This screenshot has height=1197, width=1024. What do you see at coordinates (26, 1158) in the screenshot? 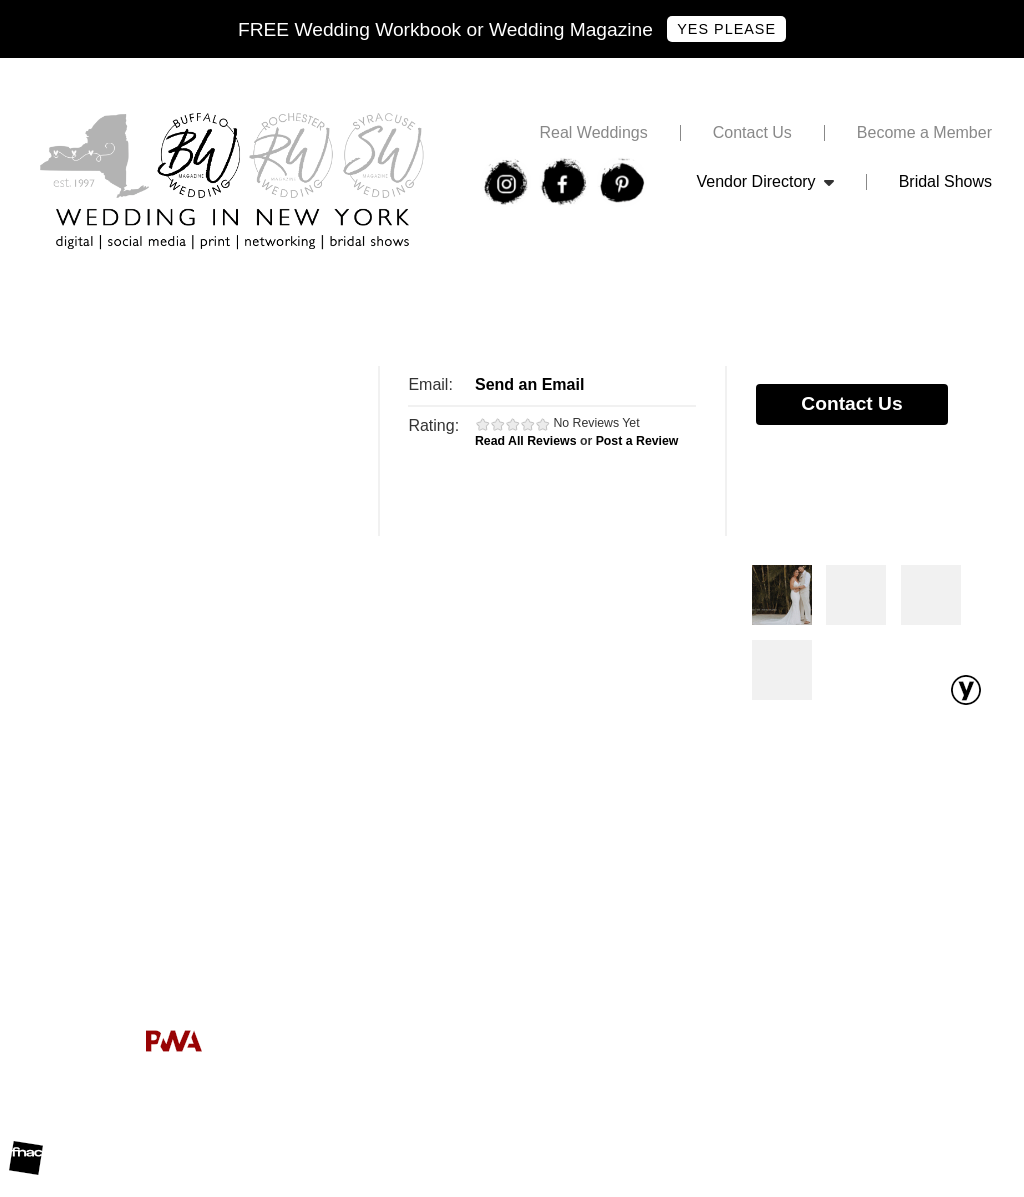
I see `visit the Fnac website or app` at bounding box center [26, 1158].